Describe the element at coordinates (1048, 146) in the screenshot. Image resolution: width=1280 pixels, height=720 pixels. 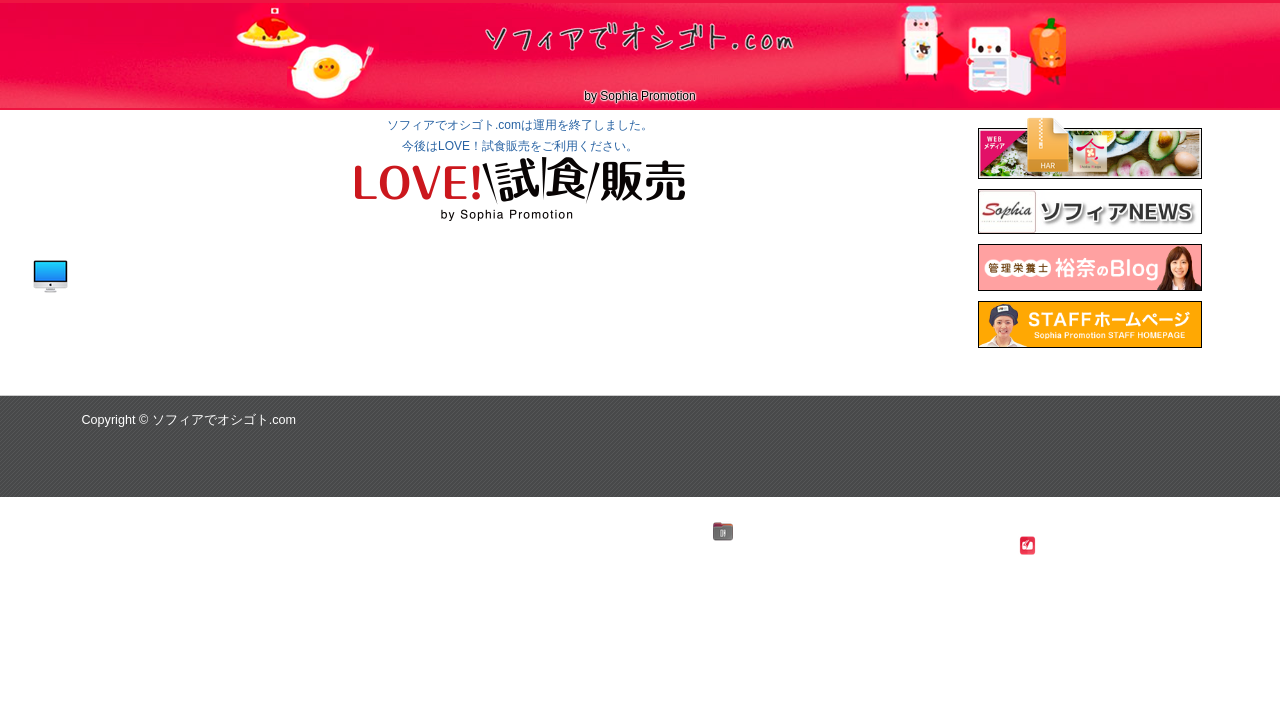
I see `xar archive file type indicator` at that location.